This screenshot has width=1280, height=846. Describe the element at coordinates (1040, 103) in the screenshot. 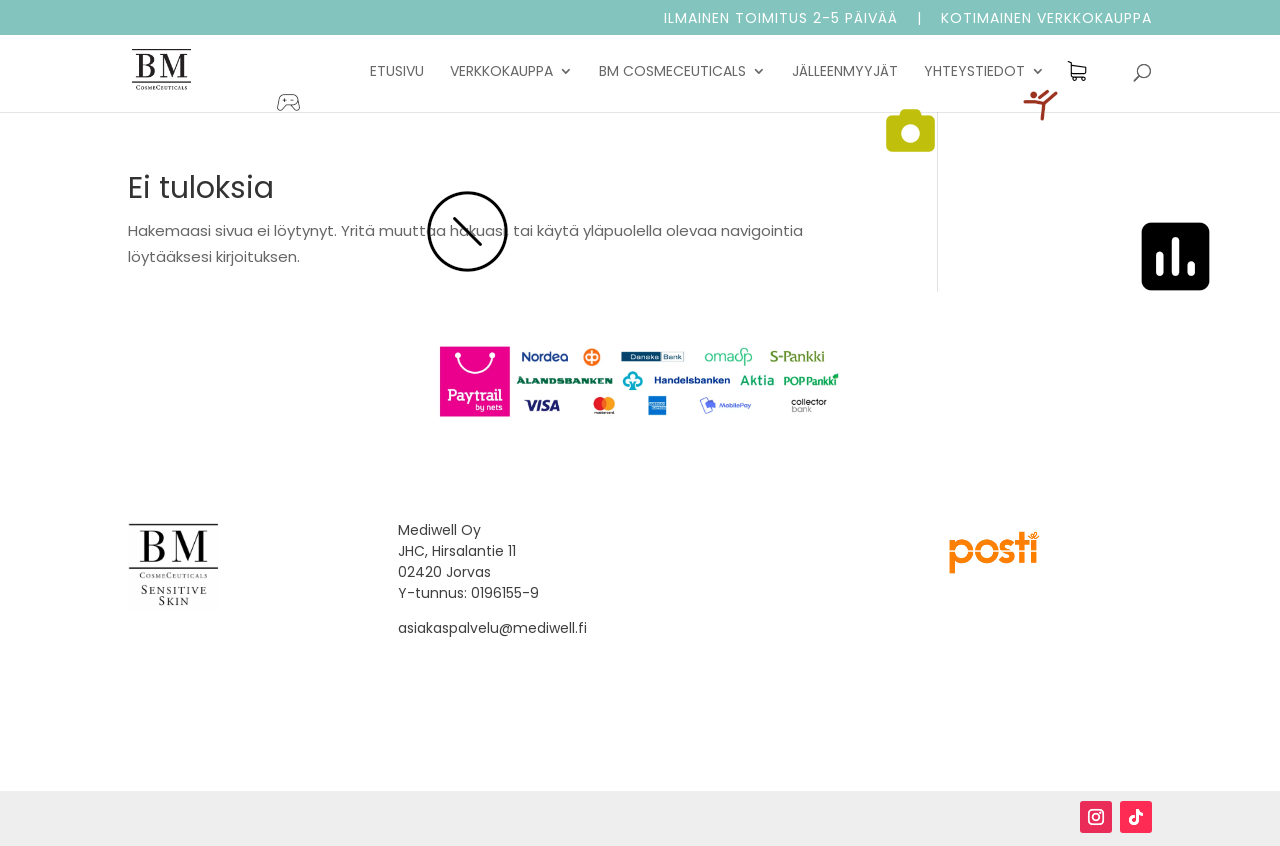

I see `view gymnastics or fitness activities` at that location.